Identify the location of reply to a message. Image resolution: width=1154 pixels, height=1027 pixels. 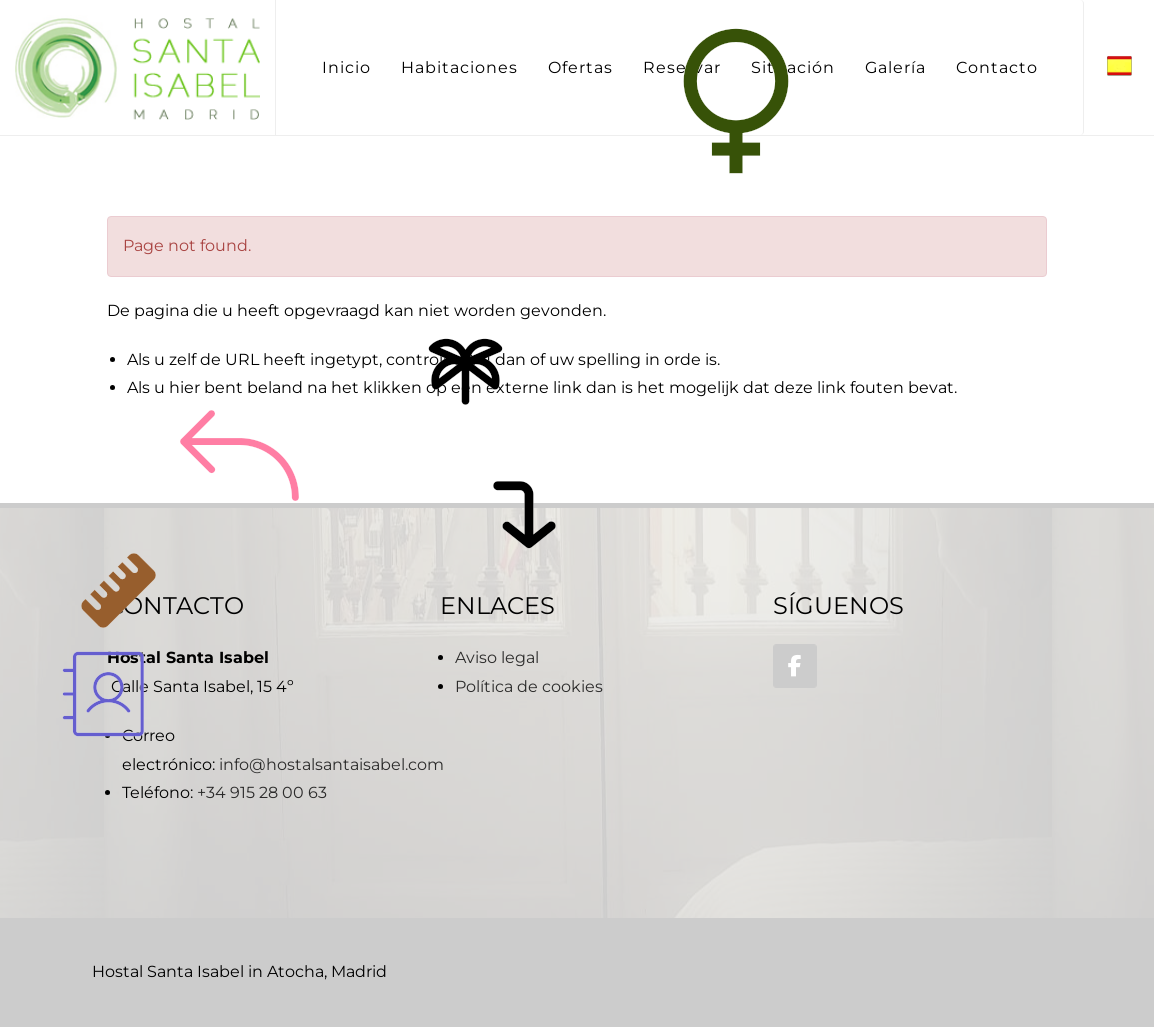
(239, 455).